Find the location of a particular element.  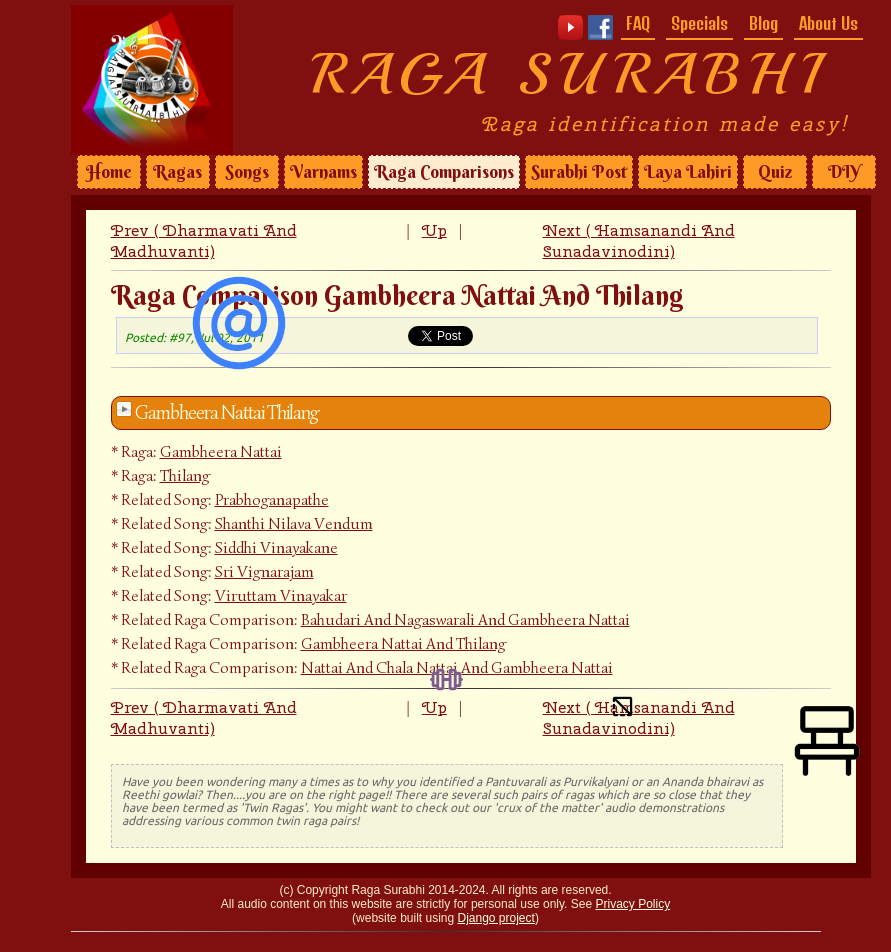

invert current selection is located at coordinates (622, 706).